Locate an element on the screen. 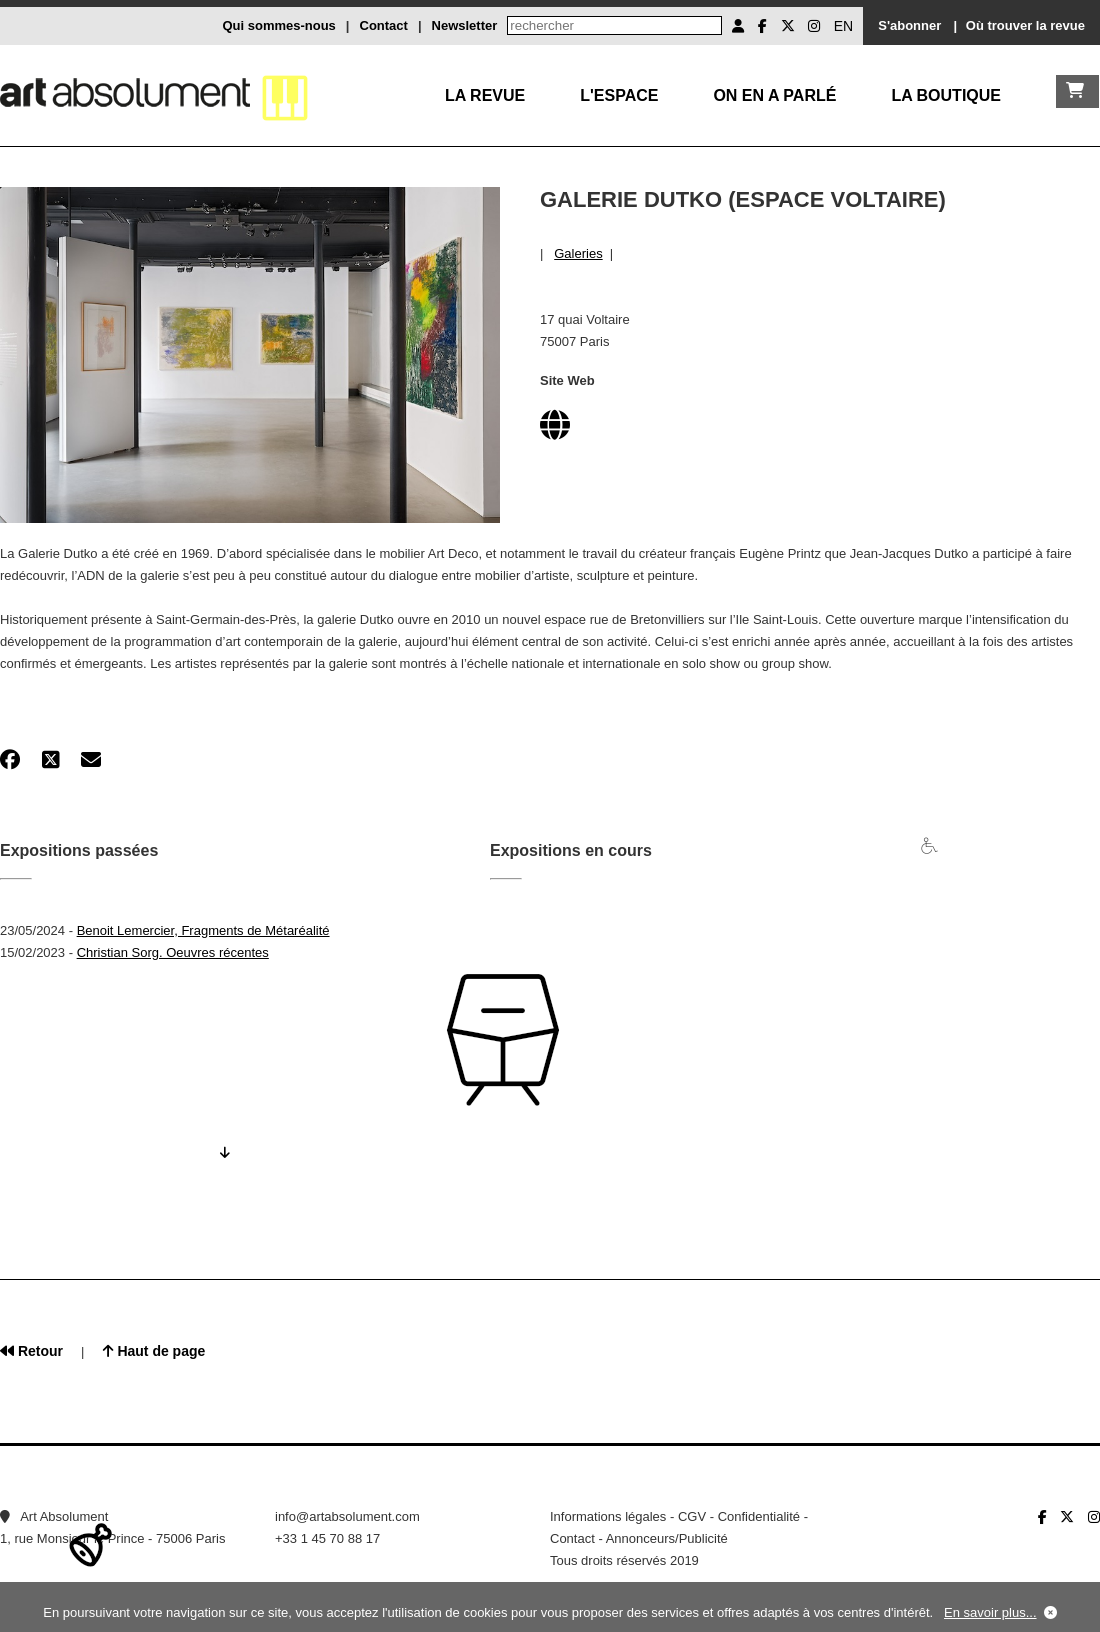  view regional train schedules is located at coordinates (503, 1035).